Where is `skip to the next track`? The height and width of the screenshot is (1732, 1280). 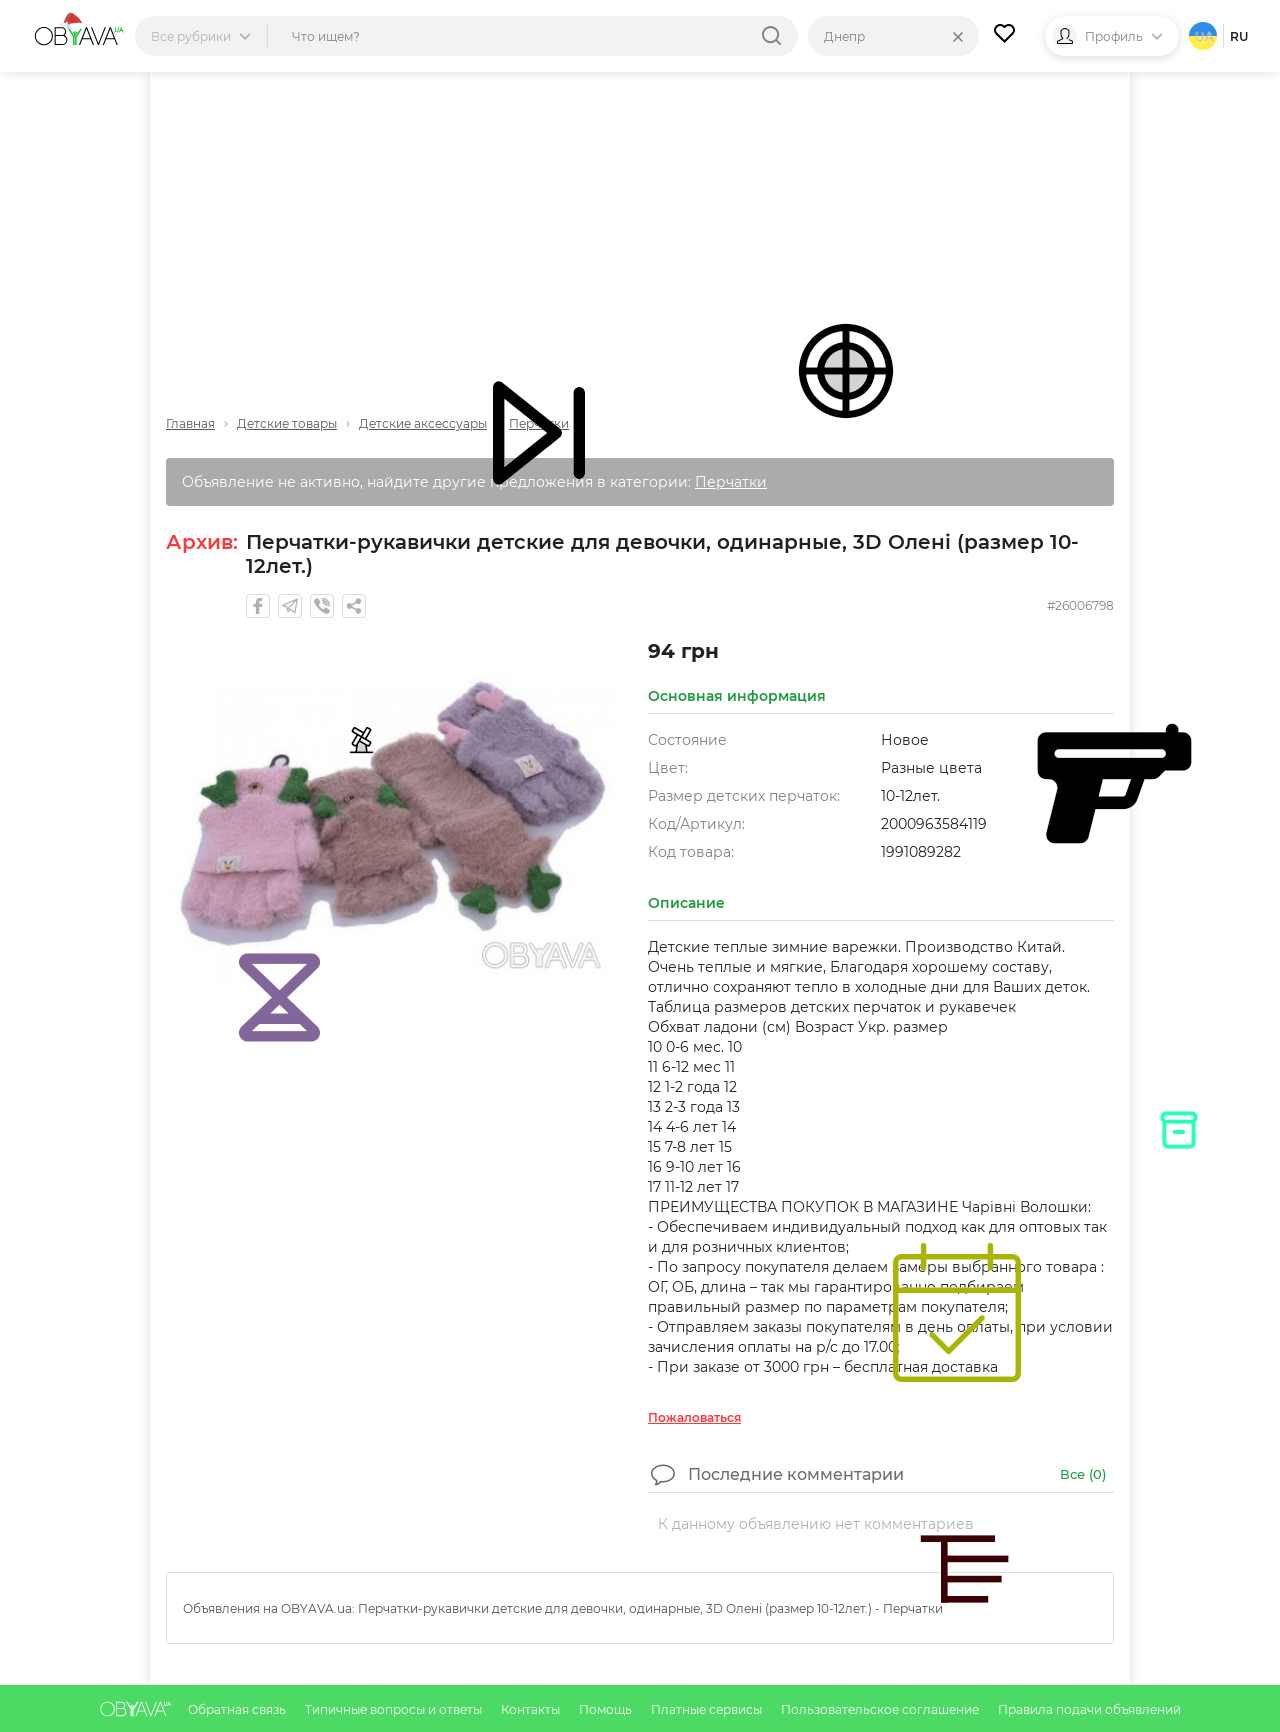
skip to the next track is located at coordinates (539, 433).